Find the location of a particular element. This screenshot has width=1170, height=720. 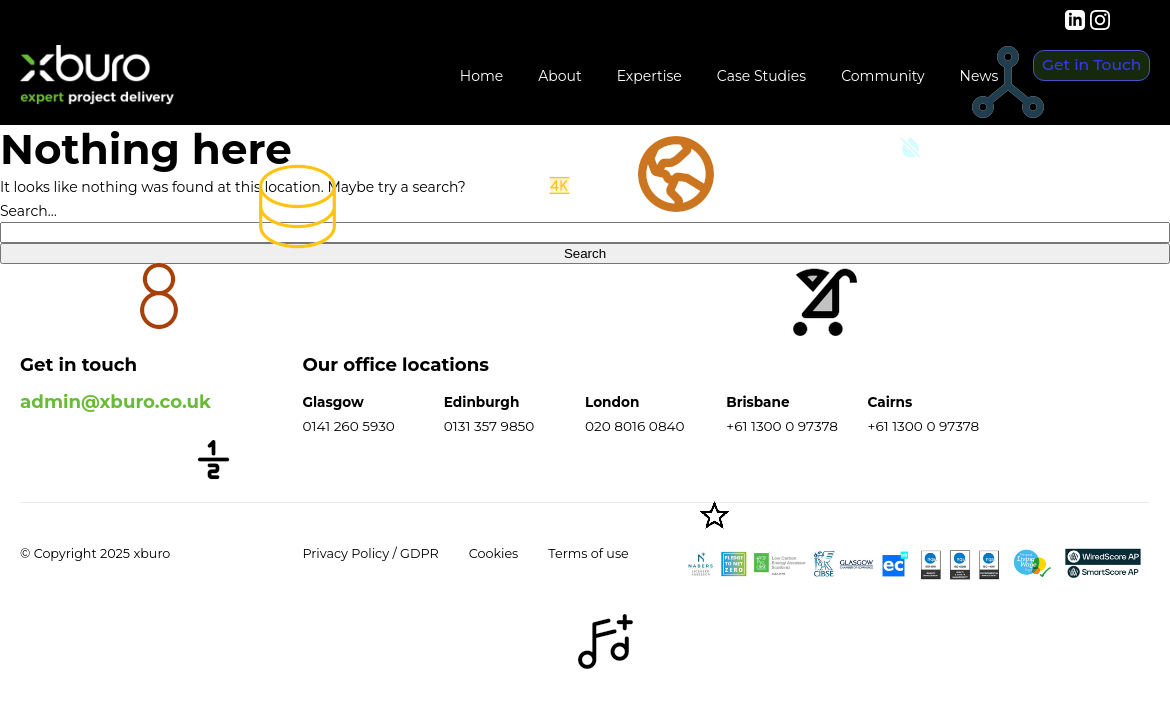

add a new song to your library is located at coordinates (606, 642).